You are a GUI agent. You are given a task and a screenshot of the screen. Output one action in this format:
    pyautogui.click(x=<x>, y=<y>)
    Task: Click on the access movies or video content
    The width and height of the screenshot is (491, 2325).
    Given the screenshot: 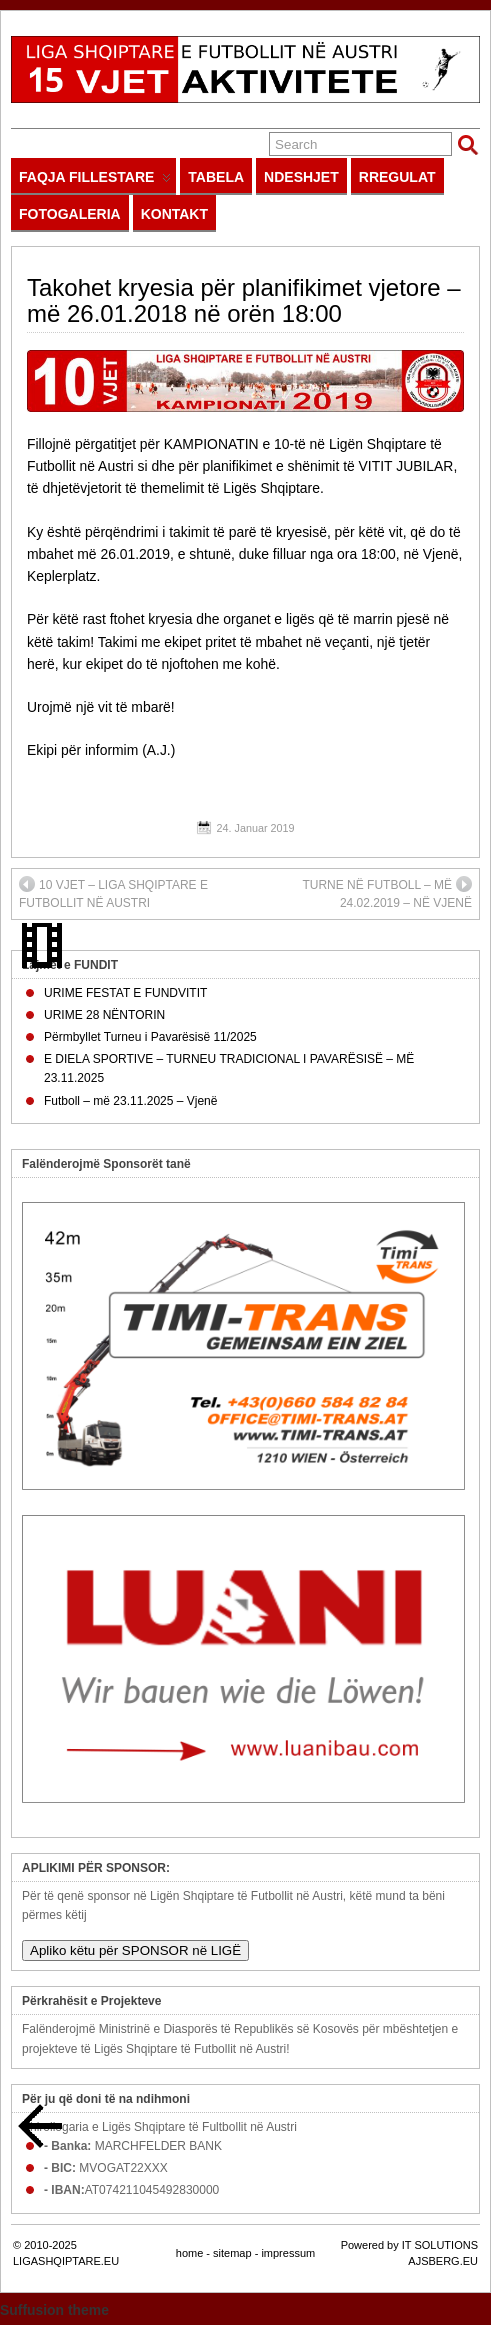 What is the action you would take?
    pyautogui.click(x=42, y=945)
    